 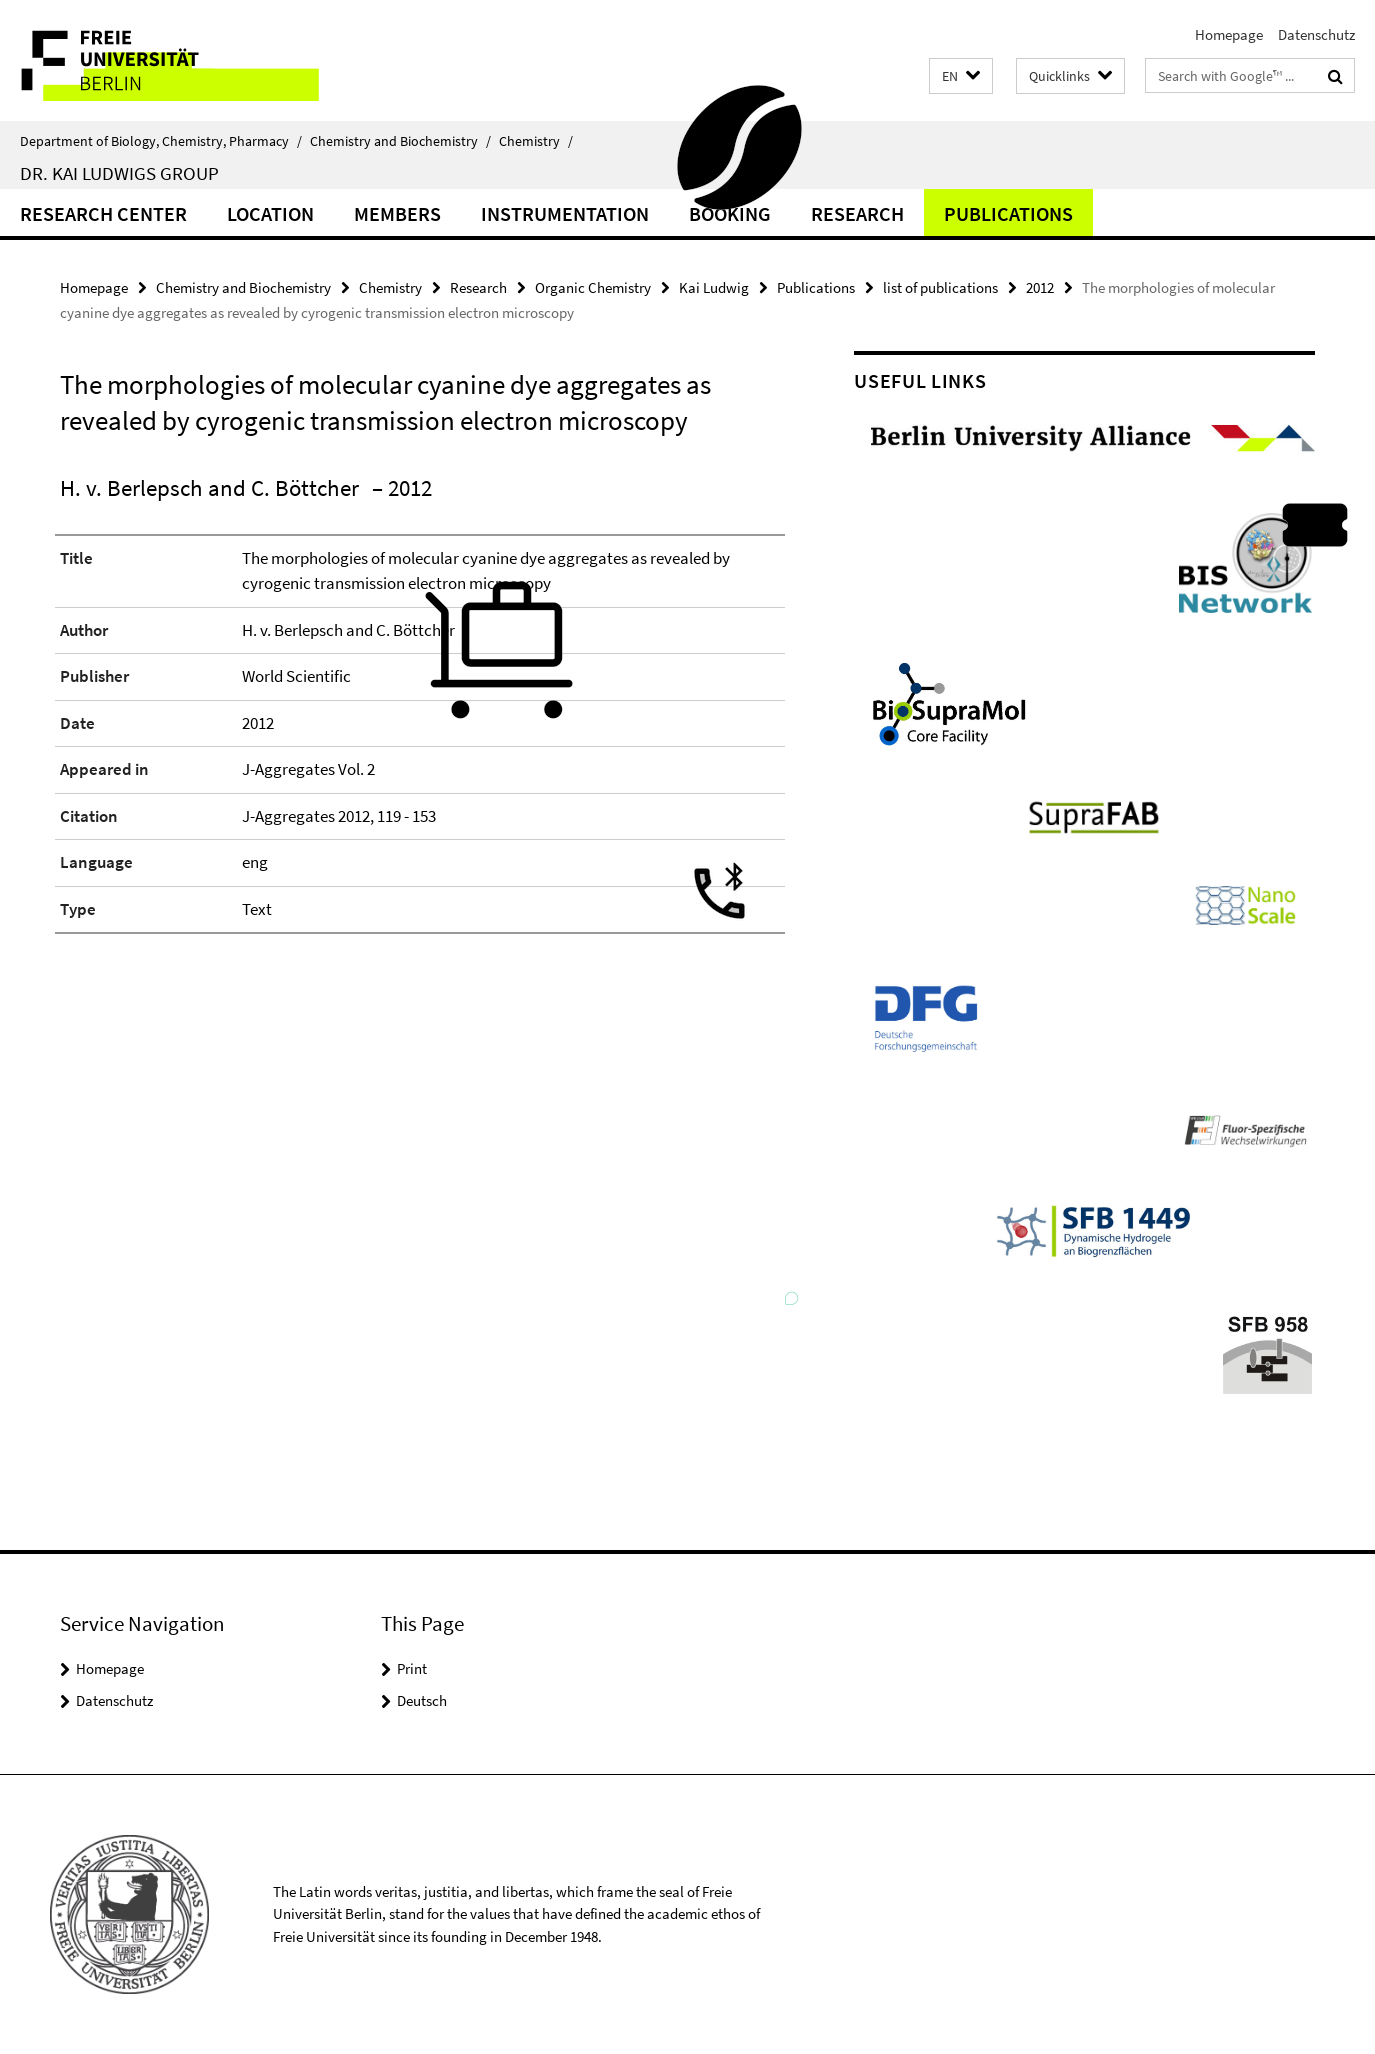 What do you see at coordinates (1315, 525) in the screenshot?
I see `view your tickets or passes` at bounding box center [1315, 525].